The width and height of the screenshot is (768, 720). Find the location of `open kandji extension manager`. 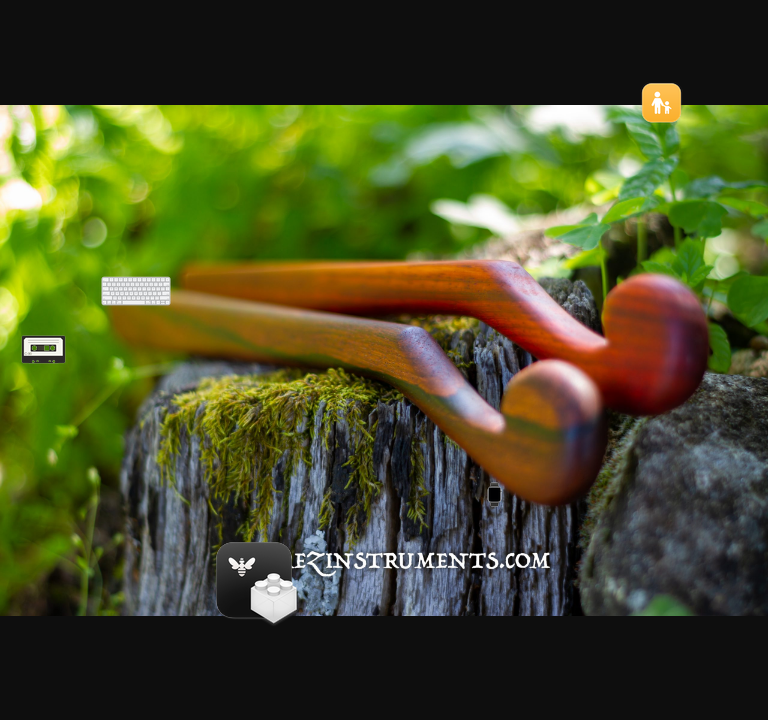

open kandji extension manager is located at coordinates (254, 580).